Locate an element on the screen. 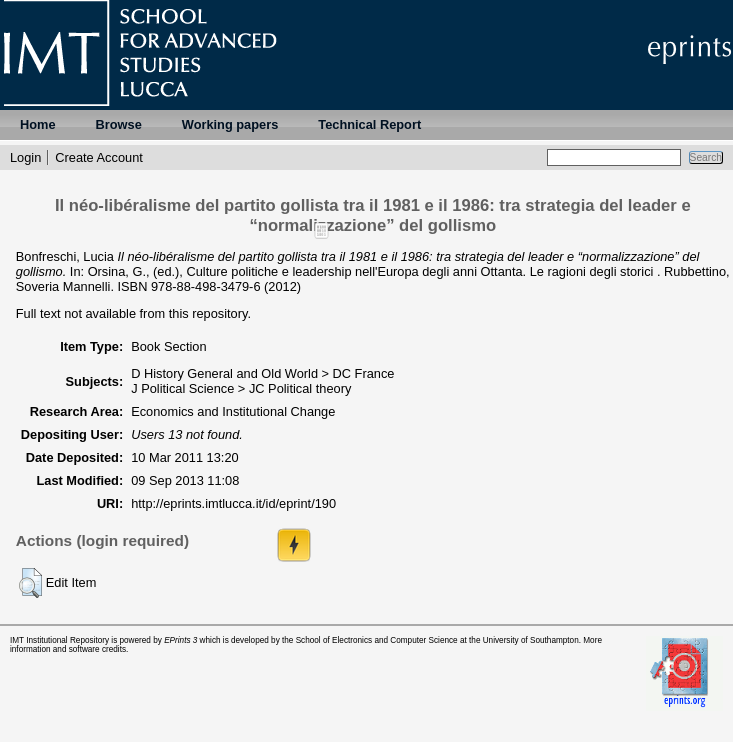 The image size is (733, 742). access power and battery settings is located at coordinates (294, 545).